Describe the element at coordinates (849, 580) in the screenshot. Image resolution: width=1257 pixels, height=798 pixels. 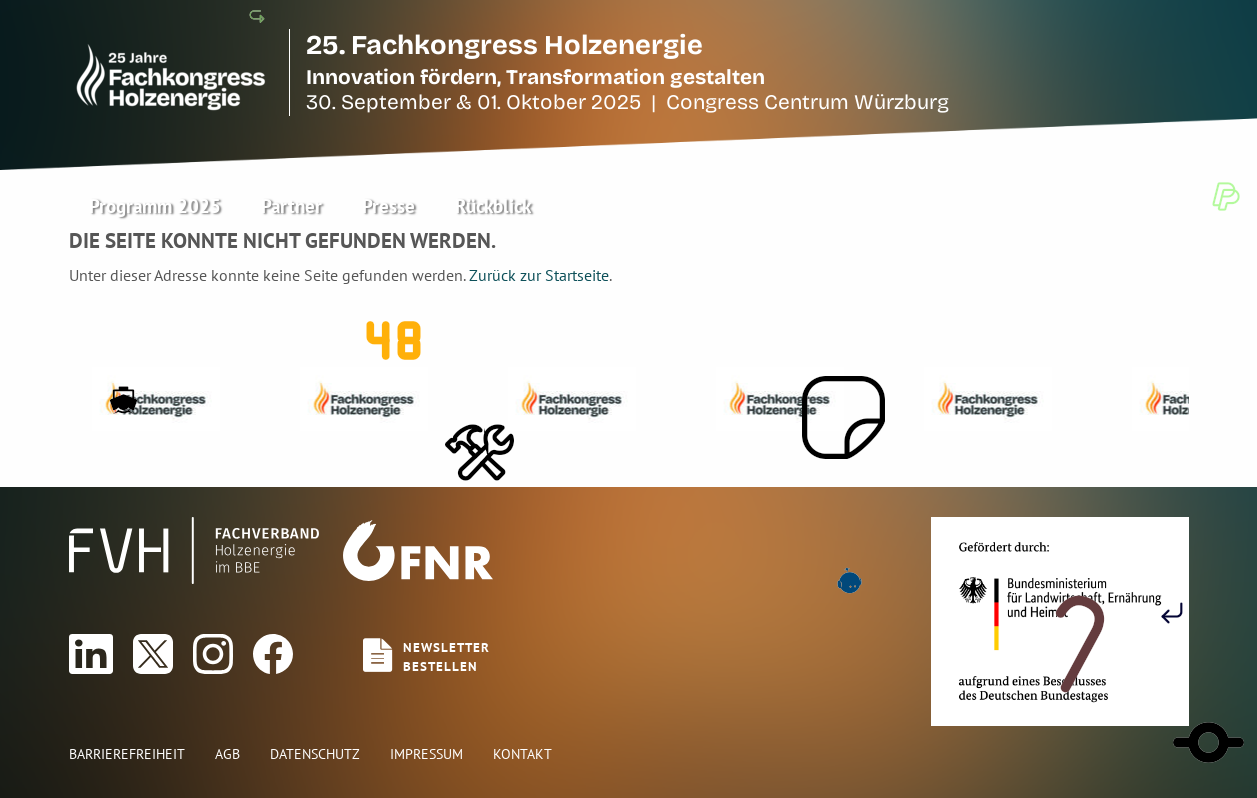
I see `ionitron mascot logo for ionic framework` at that location.